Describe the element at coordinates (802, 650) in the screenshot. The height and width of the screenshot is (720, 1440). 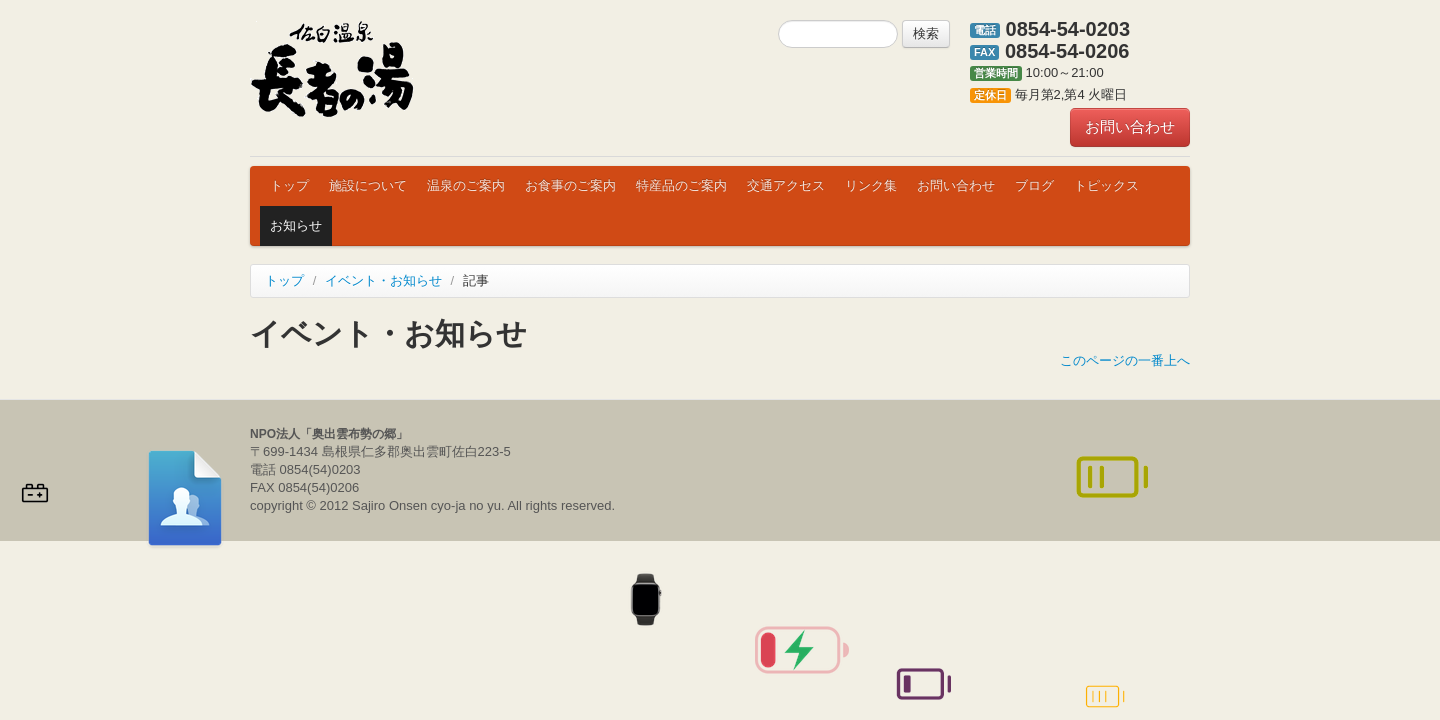
I see `indicates battery is critically low but currently charging` at that location.